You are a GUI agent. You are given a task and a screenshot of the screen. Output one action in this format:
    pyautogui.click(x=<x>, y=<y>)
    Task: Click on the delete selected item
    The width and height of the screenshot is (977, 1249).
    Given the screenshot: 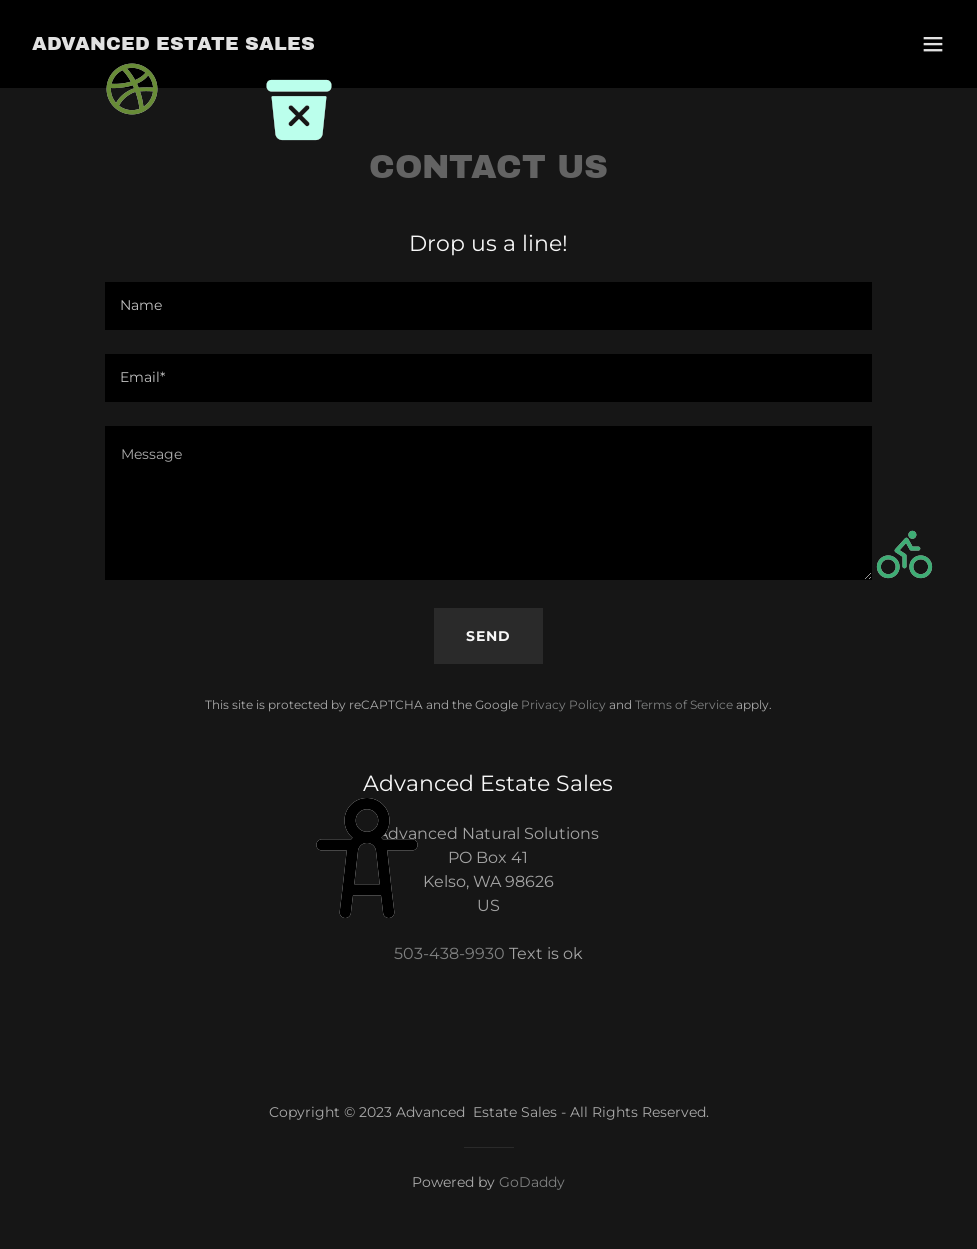 What is the action you would take?
    pyautogui.click(x=299, y=110)
    